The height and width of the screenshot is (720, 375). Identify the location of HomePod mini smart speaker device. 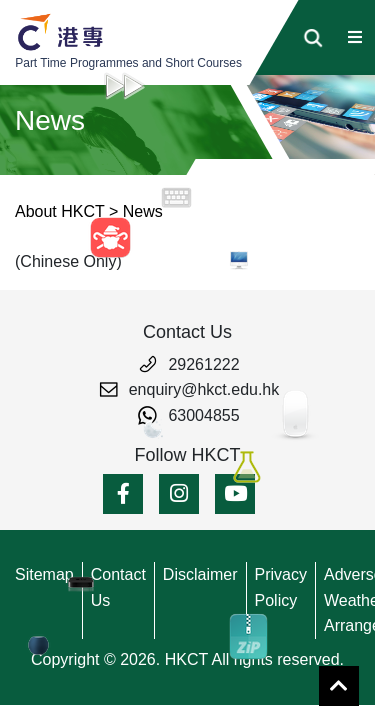
(38, 647).